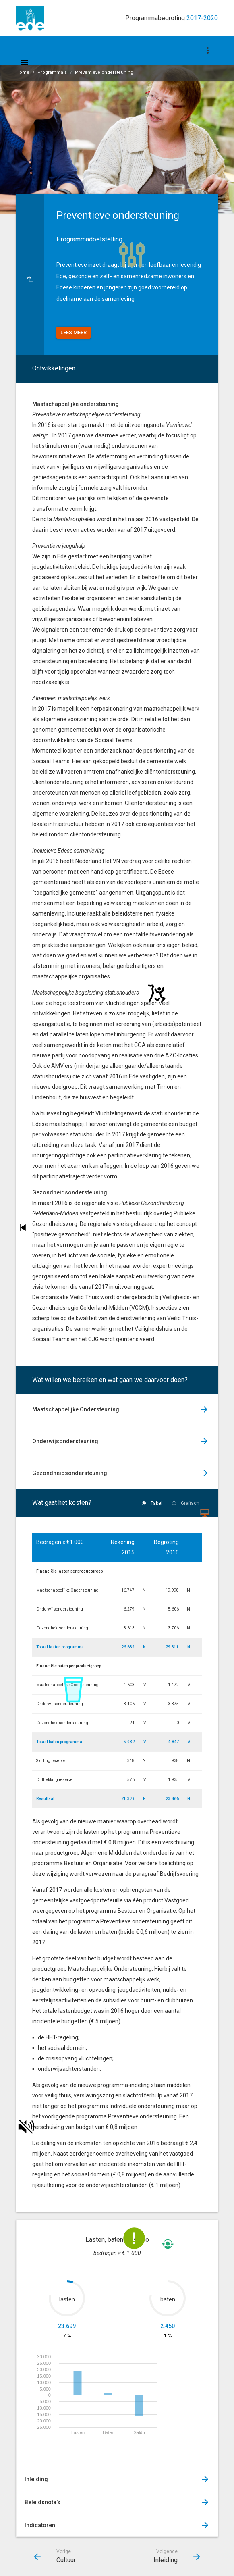 This screenshot has width=234, height=2576. What do you see at coordinates (168, 2244) in the screenshot?
I see `switch between user accounts` at bounding box center [168, 2244].